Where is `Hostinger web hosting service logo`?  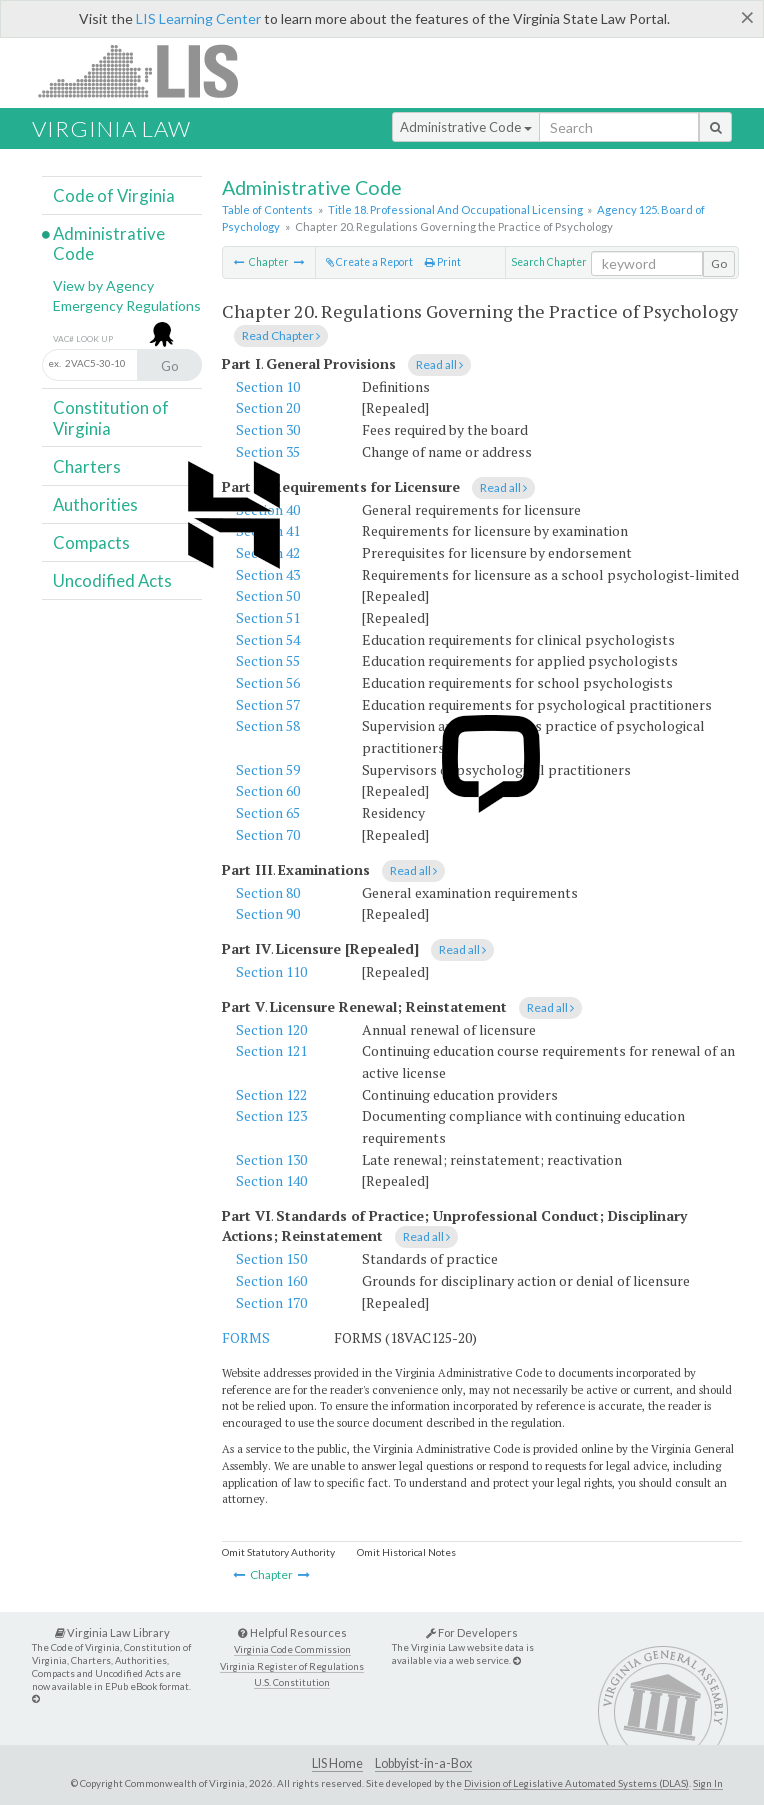
Hostinger web hosting service logo is located at coordinates (234, 515).